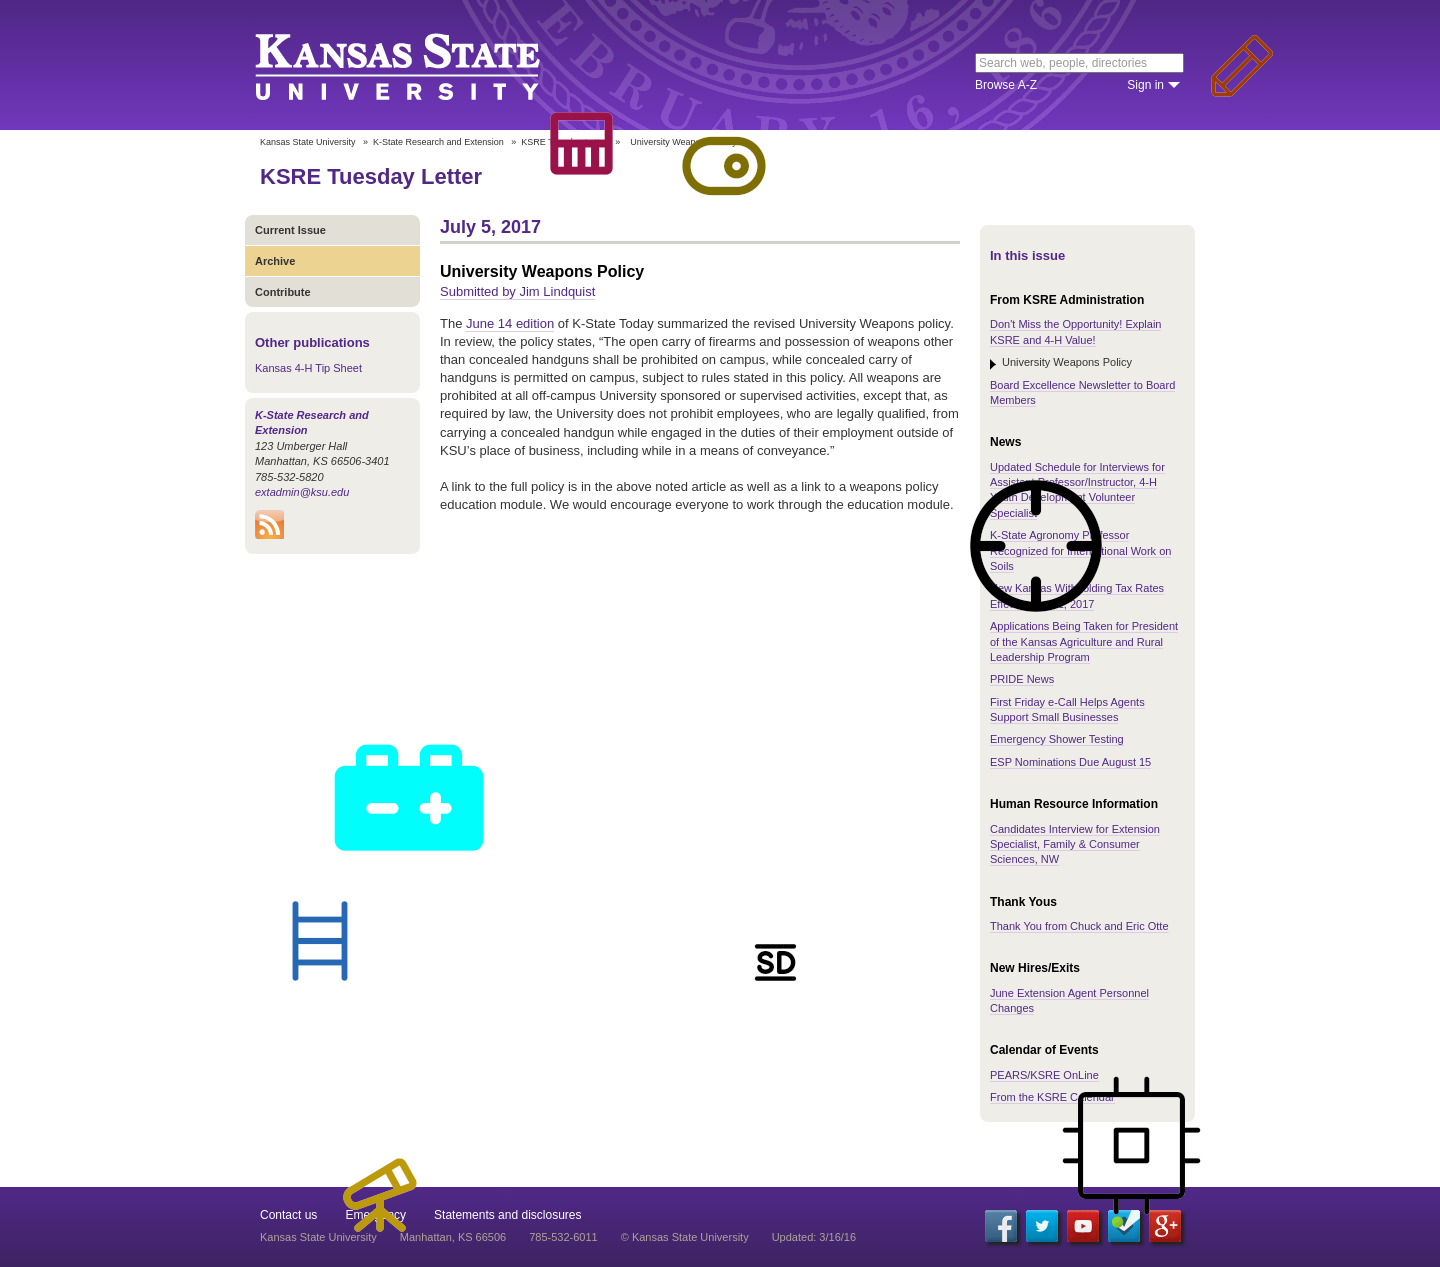  I want to click on toggle switch in the on position, so click(724, 166).